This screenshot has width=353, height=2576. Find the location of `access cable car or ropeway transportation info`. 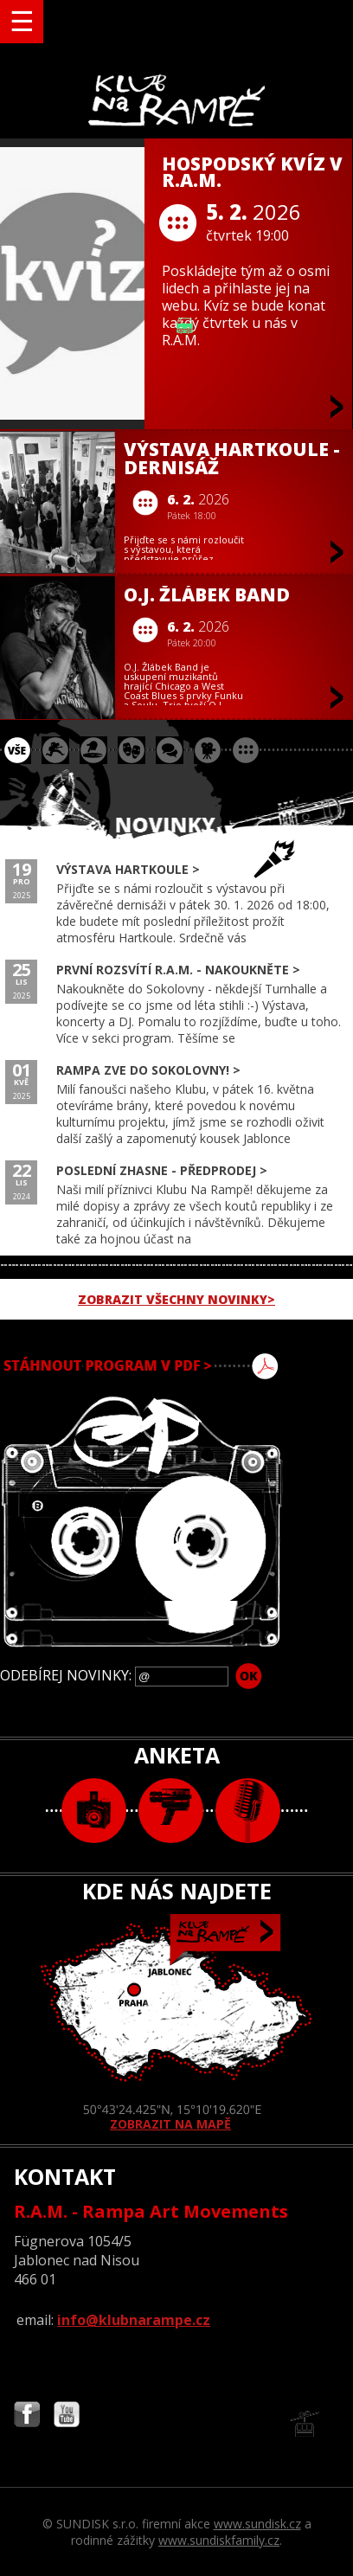

access cable car or ropeway transportation info is located at coordinates (305, 2425).